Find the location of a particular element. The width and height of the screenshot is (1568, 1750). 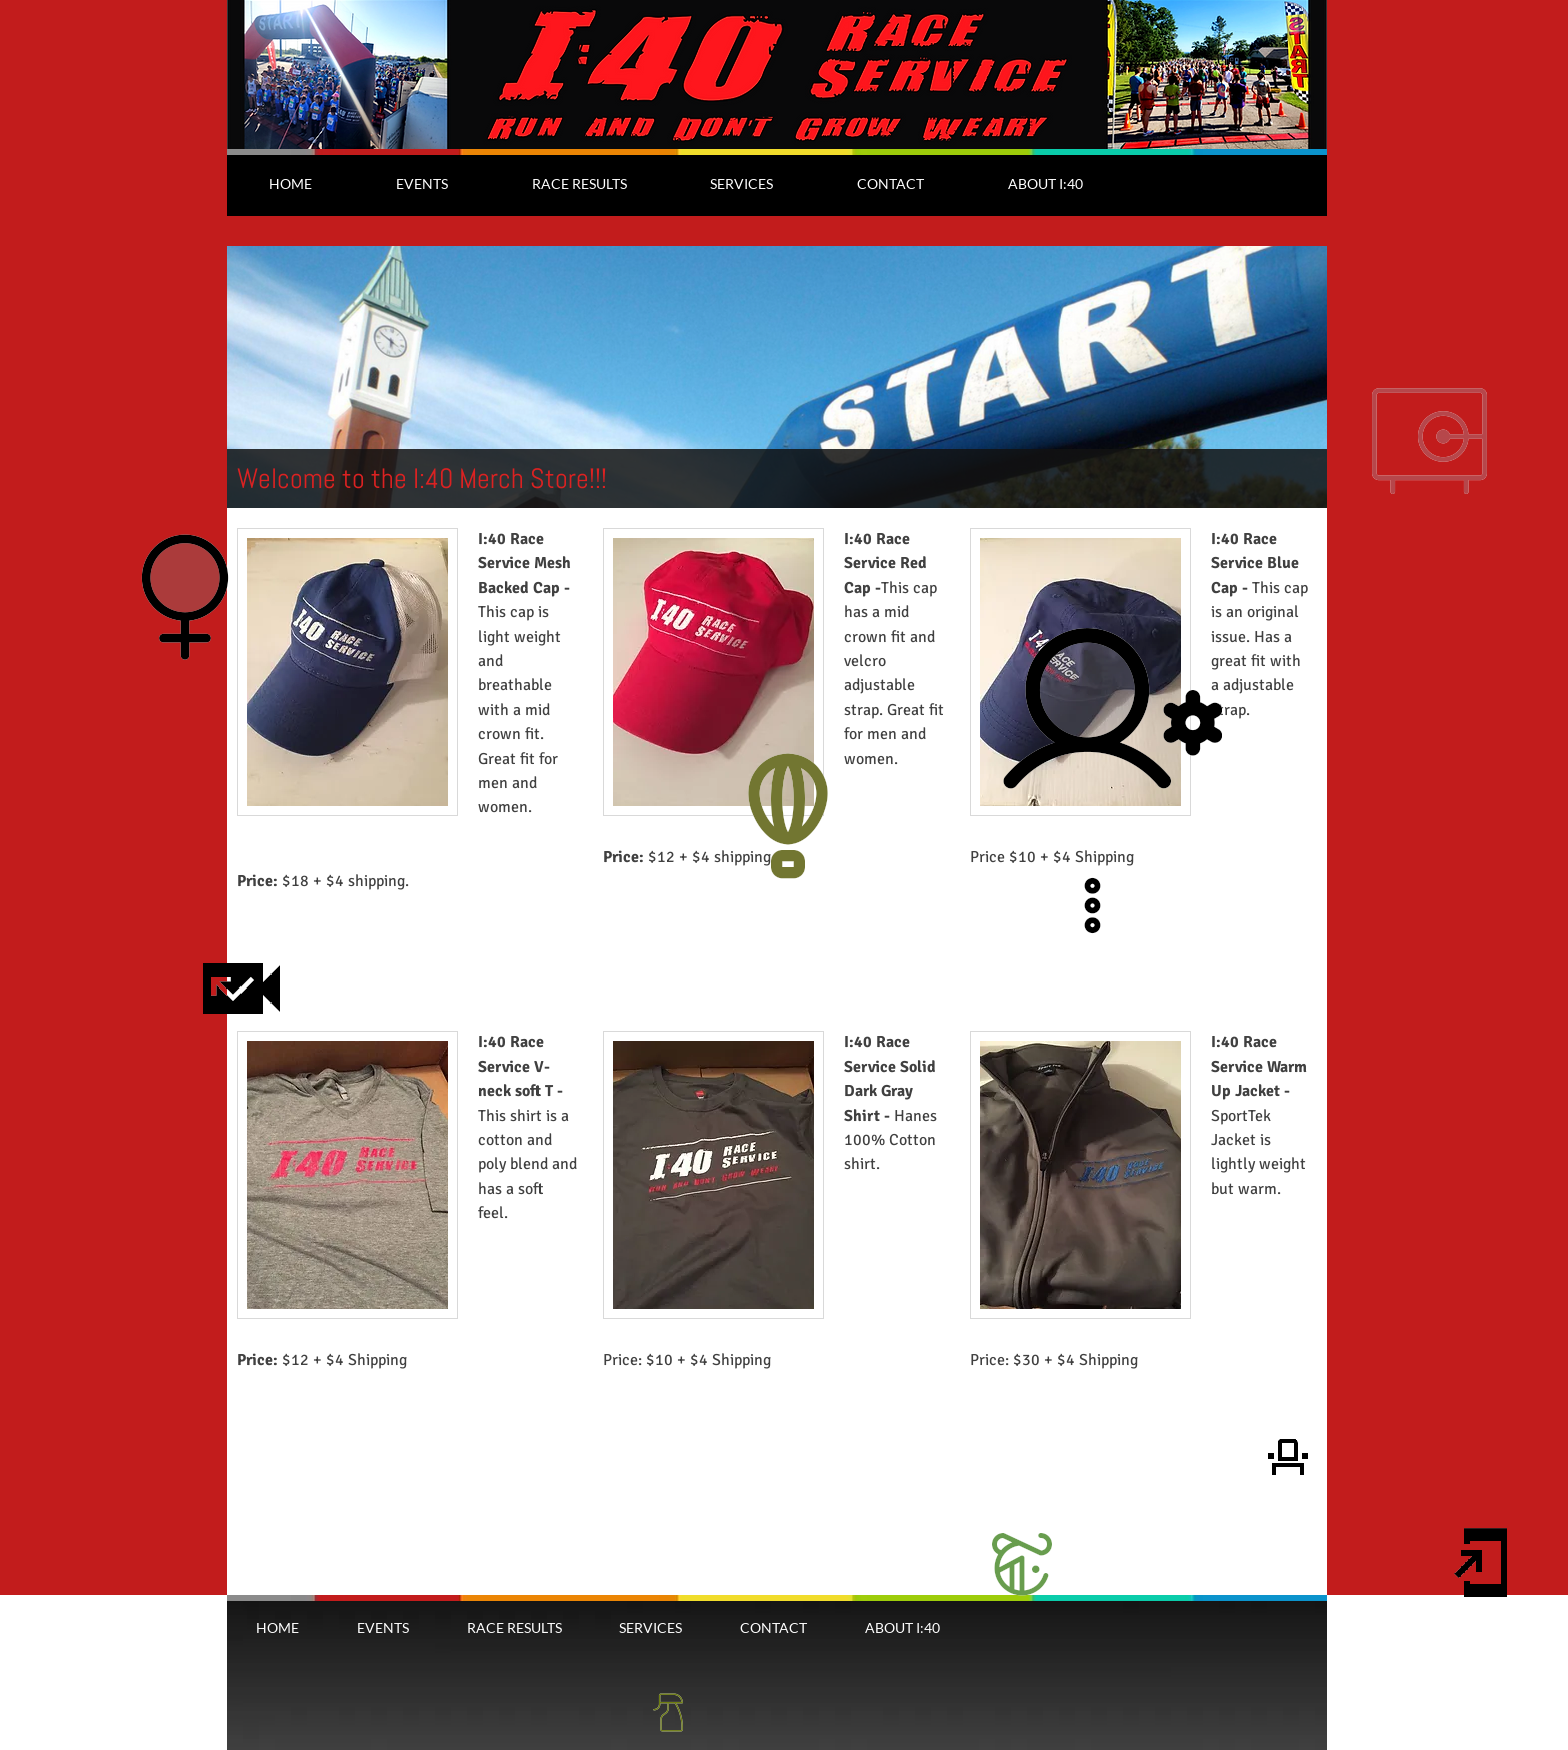

open The New York Times app is located at coordinates (1022, 1563).